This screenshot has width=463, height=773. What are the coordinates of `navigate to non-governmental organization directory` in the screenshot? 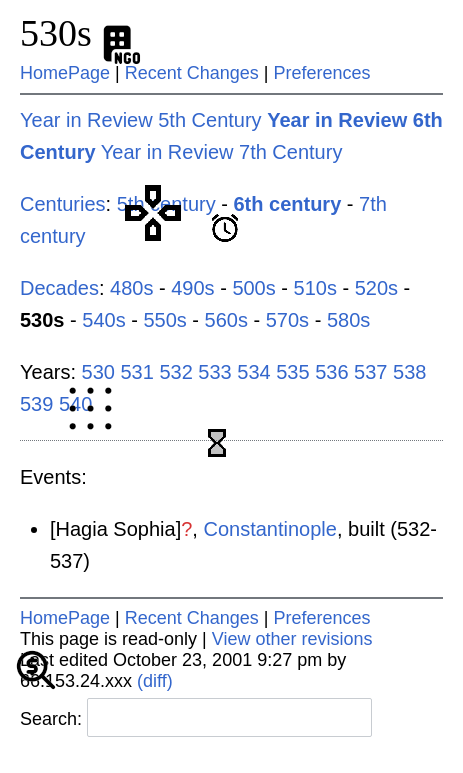 It's located at (119, 43).